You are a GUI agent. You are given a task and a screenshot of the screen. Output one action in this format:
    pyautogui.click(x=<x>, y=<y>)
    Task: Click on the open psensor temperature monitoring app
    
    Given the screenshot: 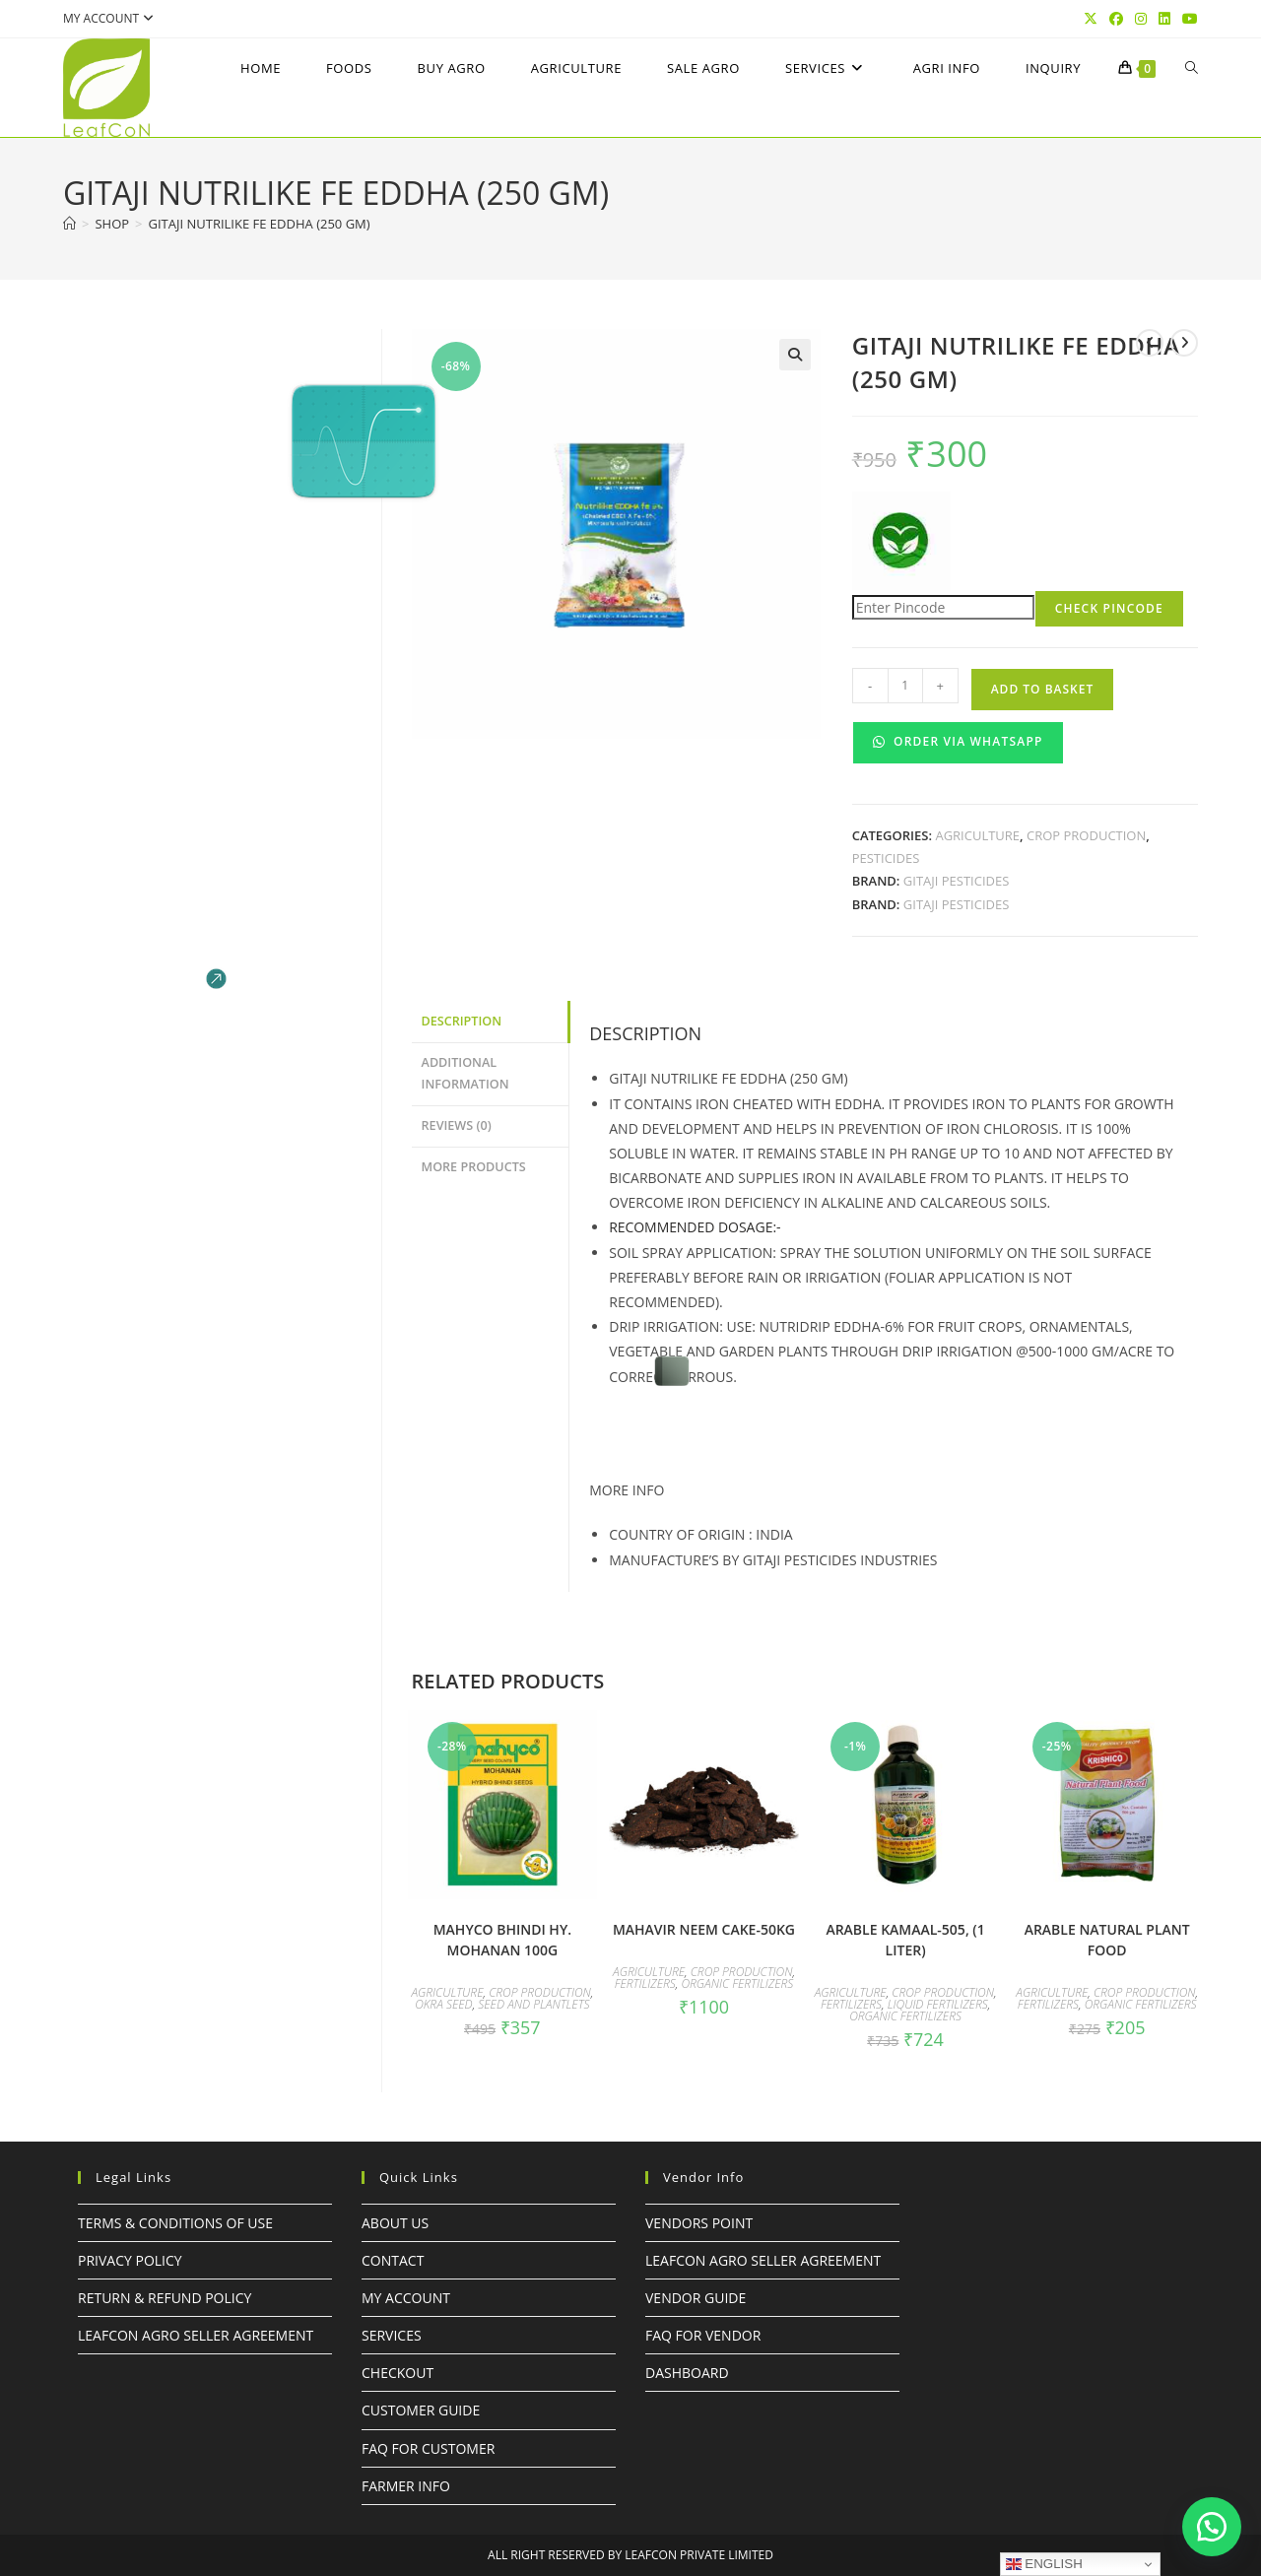 What is the action you would take?
    pyautogui.click(x=364, y=441)
    